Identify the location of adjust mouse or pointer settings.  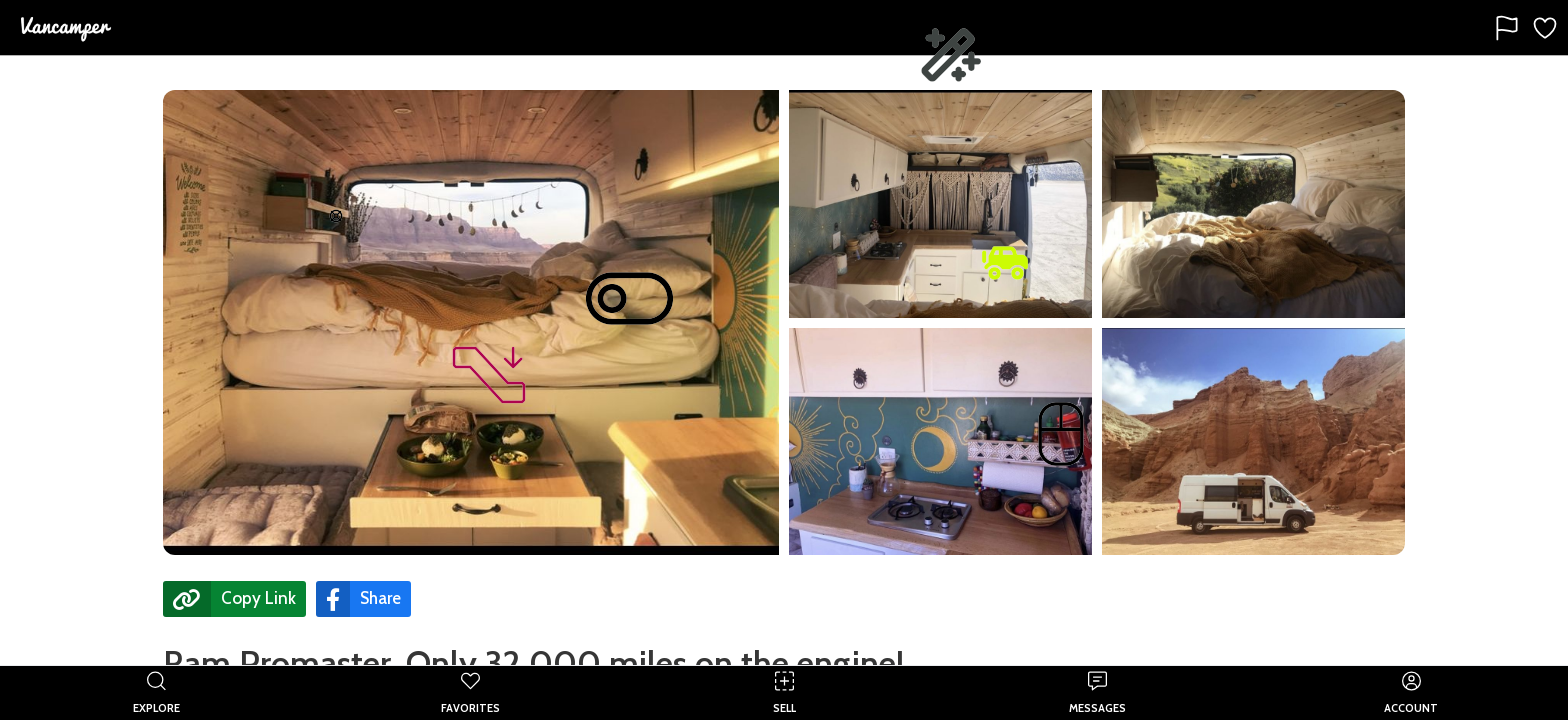
(1061, 434).